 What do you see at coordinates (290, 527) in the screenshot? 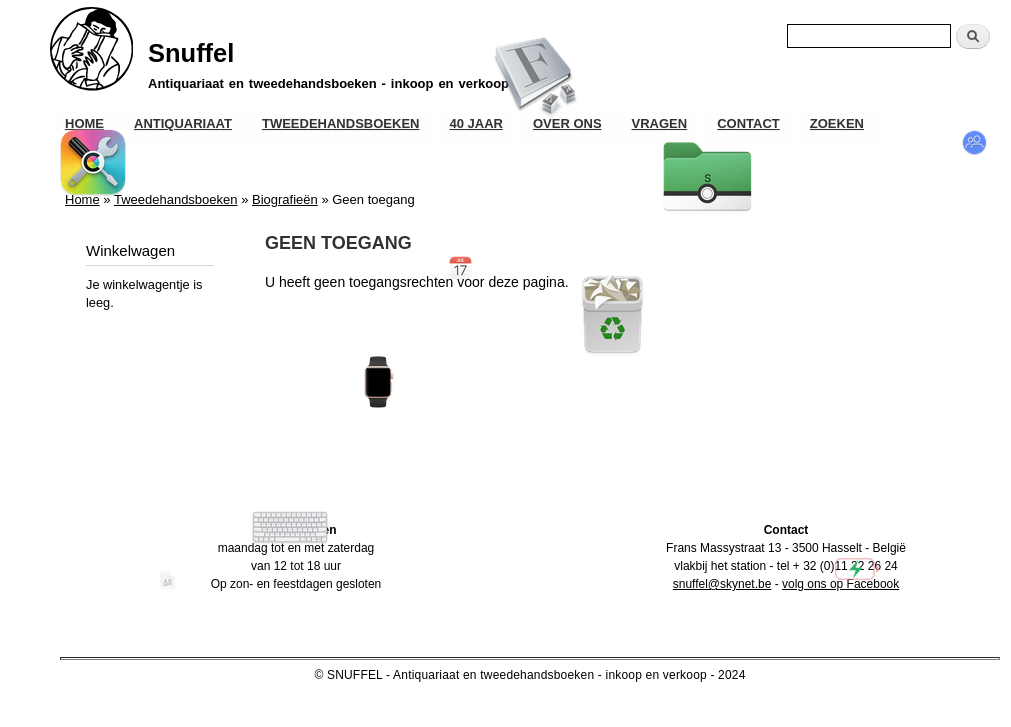
I see `connect a wireless bluetooth keyboard` at bounding box center [290, 527].